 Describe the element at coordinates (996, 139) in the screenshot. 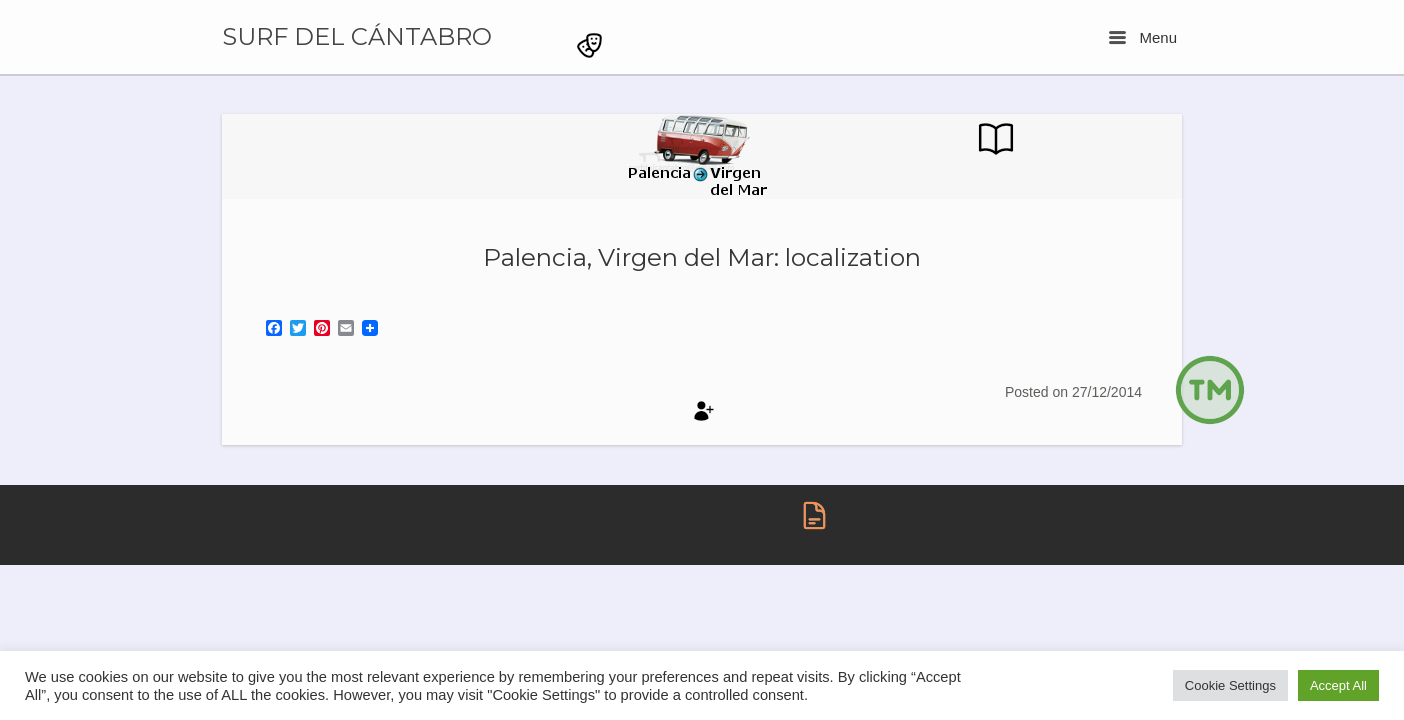

I see `open reading mode or e-reader` at that location.